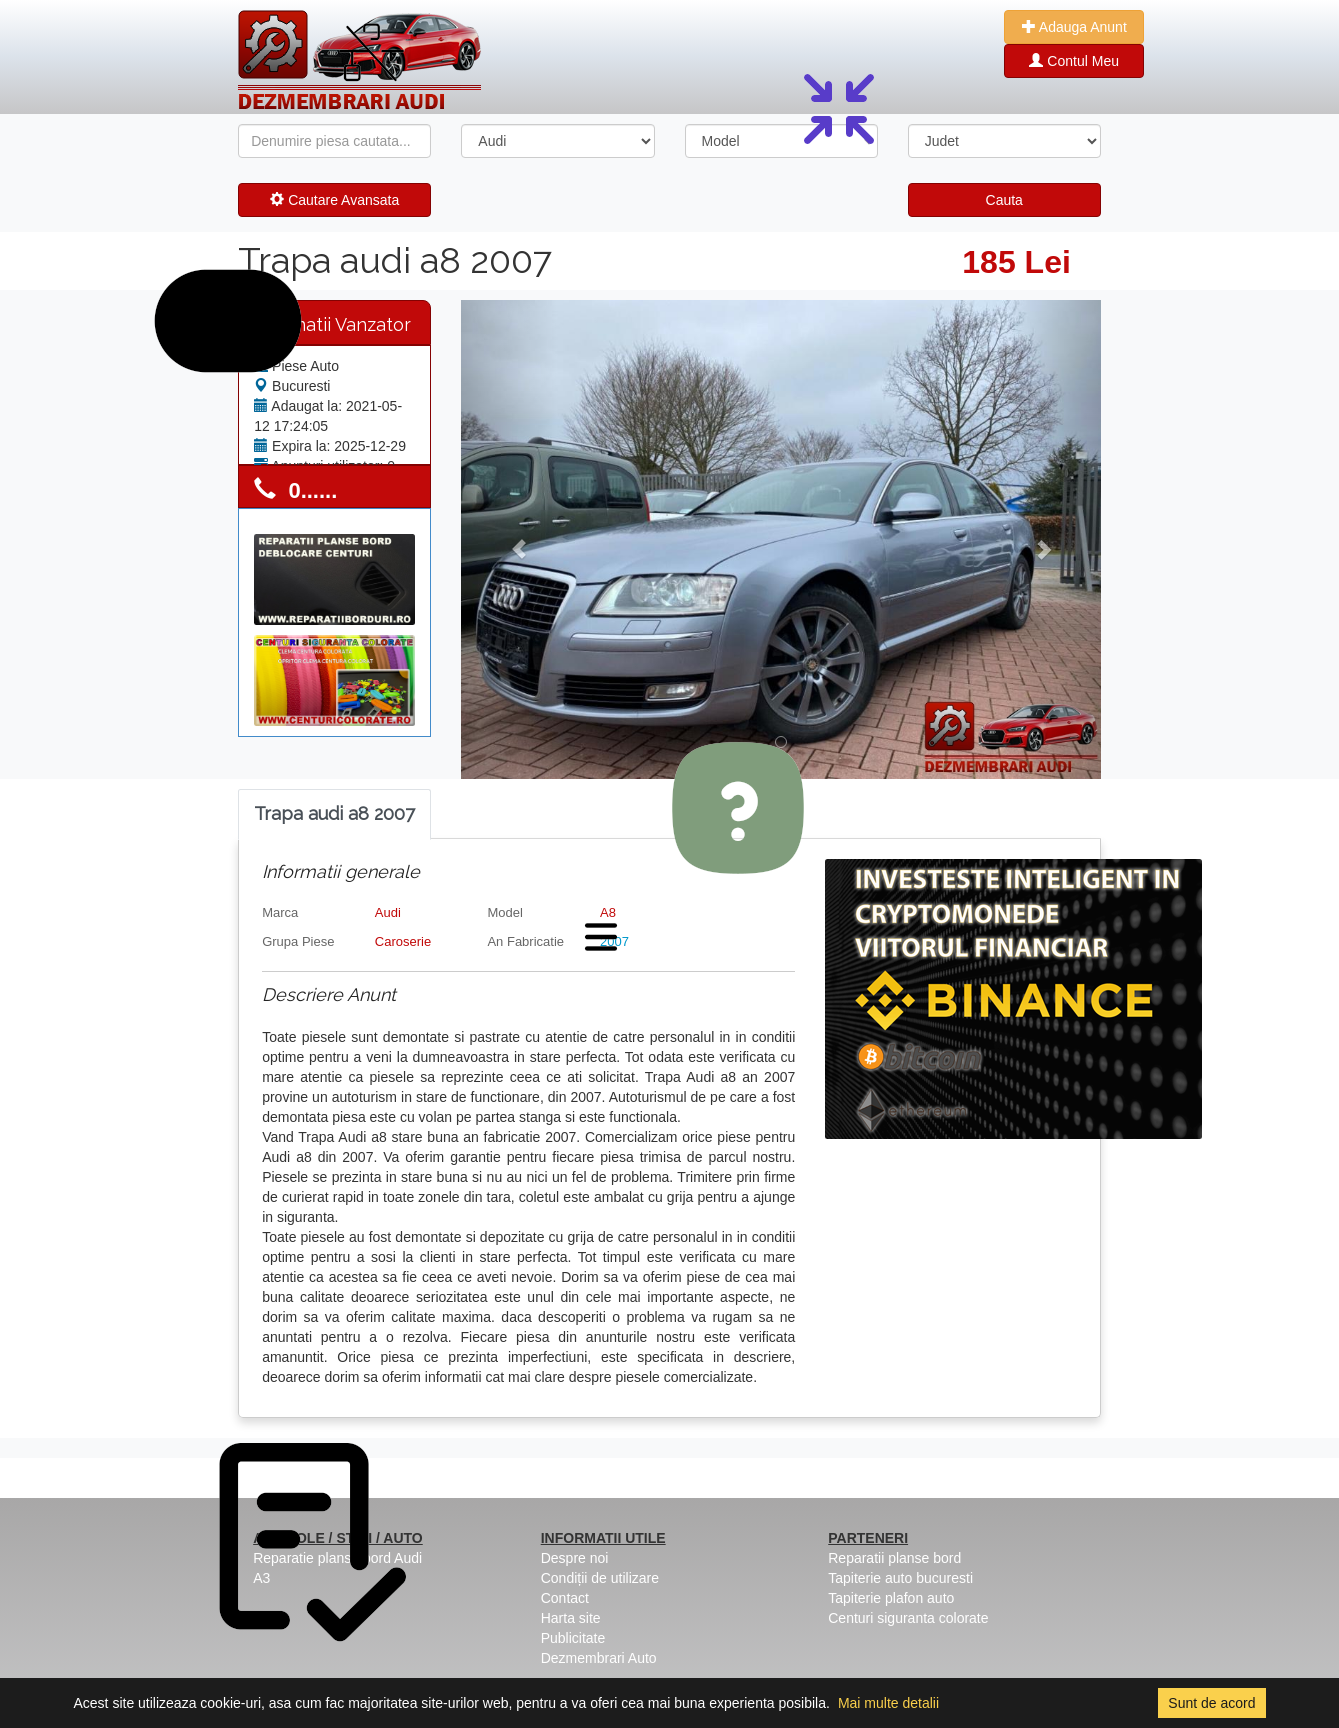 This screenshot has width=1339, height=1728. Describe the element at coordinates (371, 53) in the screenshot. I see `network connection unavailable or disabled` at that location.